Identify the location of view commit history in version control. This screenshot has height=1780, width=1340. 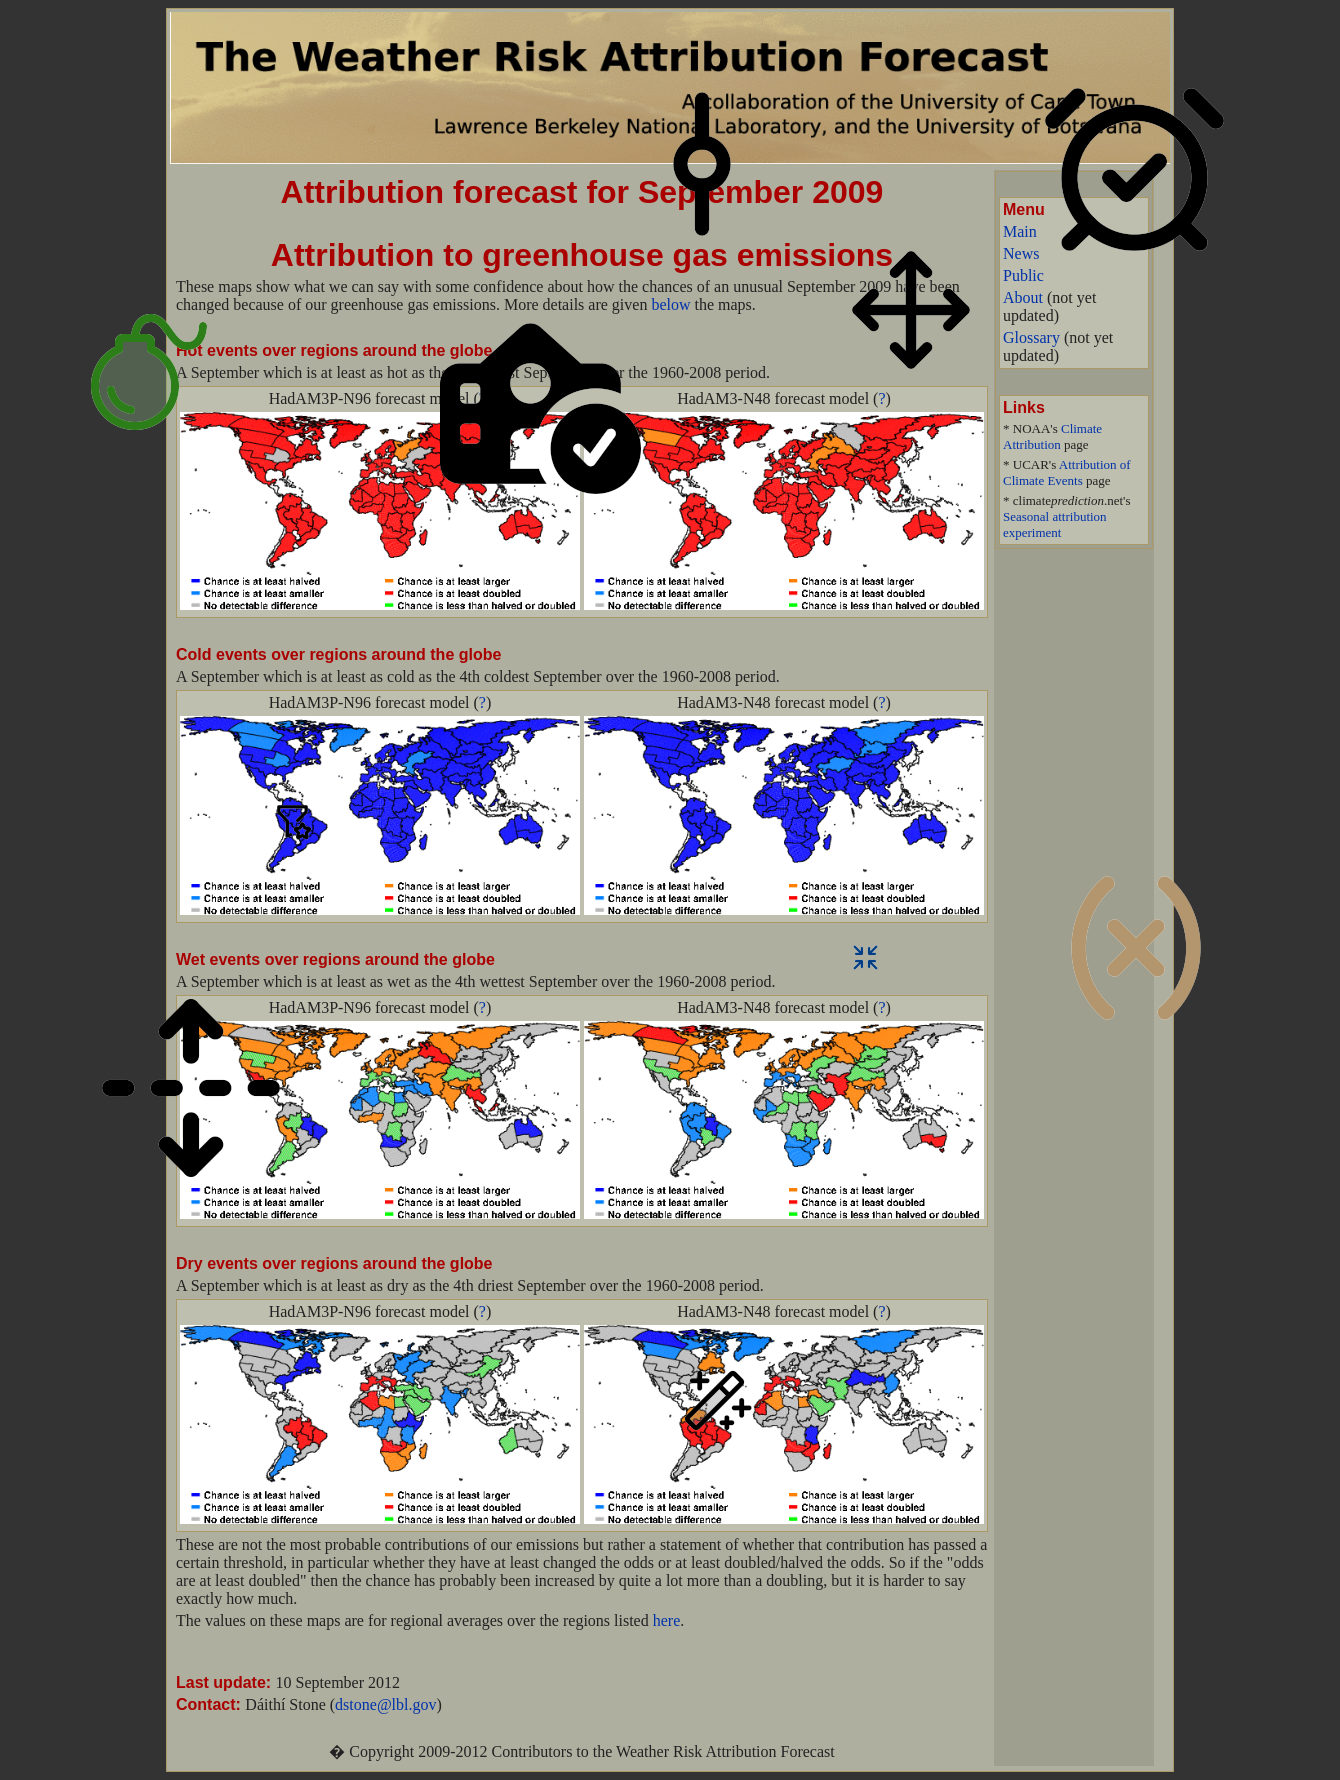
(702, 164).